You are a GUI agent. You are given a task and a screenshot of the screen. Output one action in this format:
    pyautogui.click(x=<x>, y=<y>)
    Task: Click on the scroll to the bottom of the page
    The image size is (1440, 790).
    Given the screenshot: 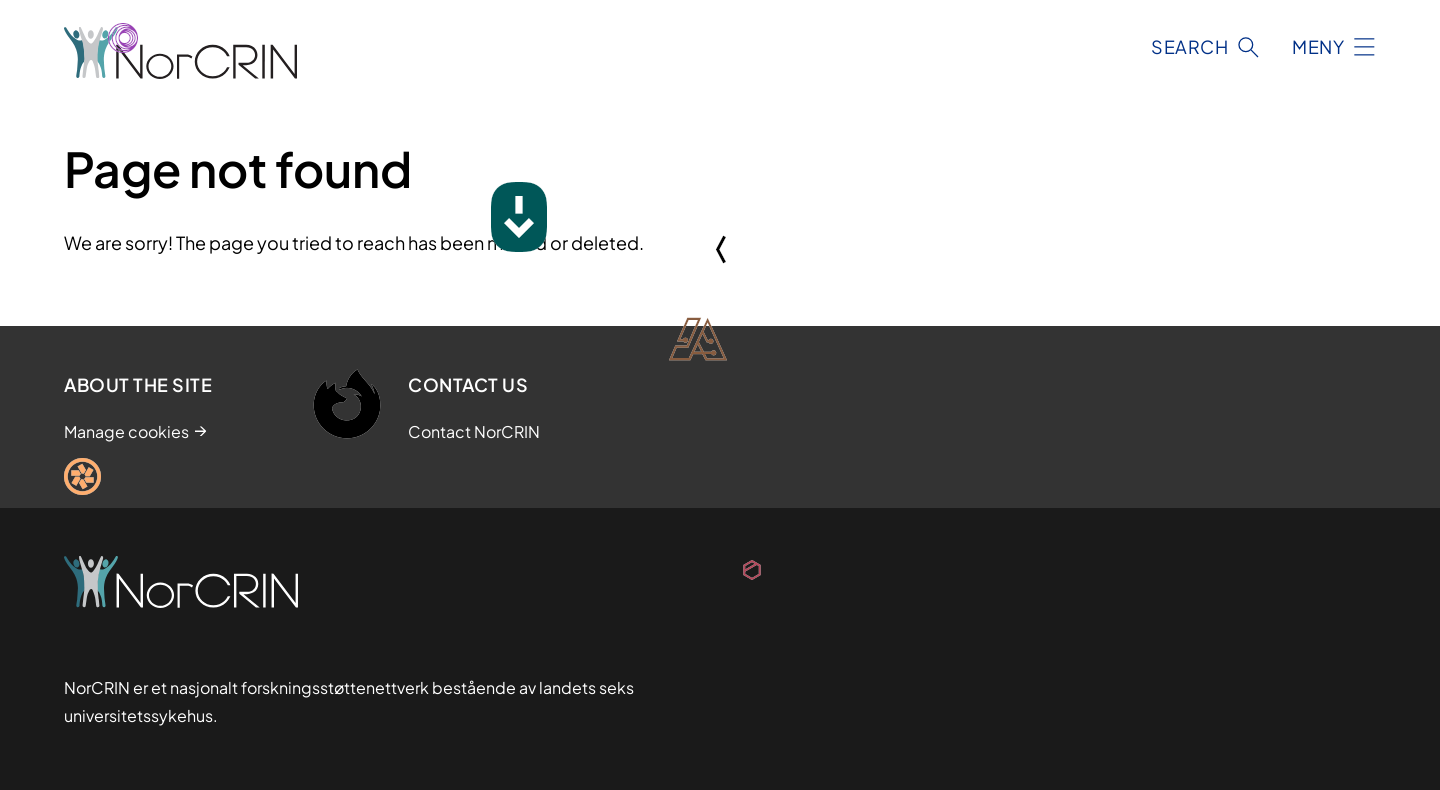 What is the action you would take?
    pyautogui.click(x=519, y=217)
    